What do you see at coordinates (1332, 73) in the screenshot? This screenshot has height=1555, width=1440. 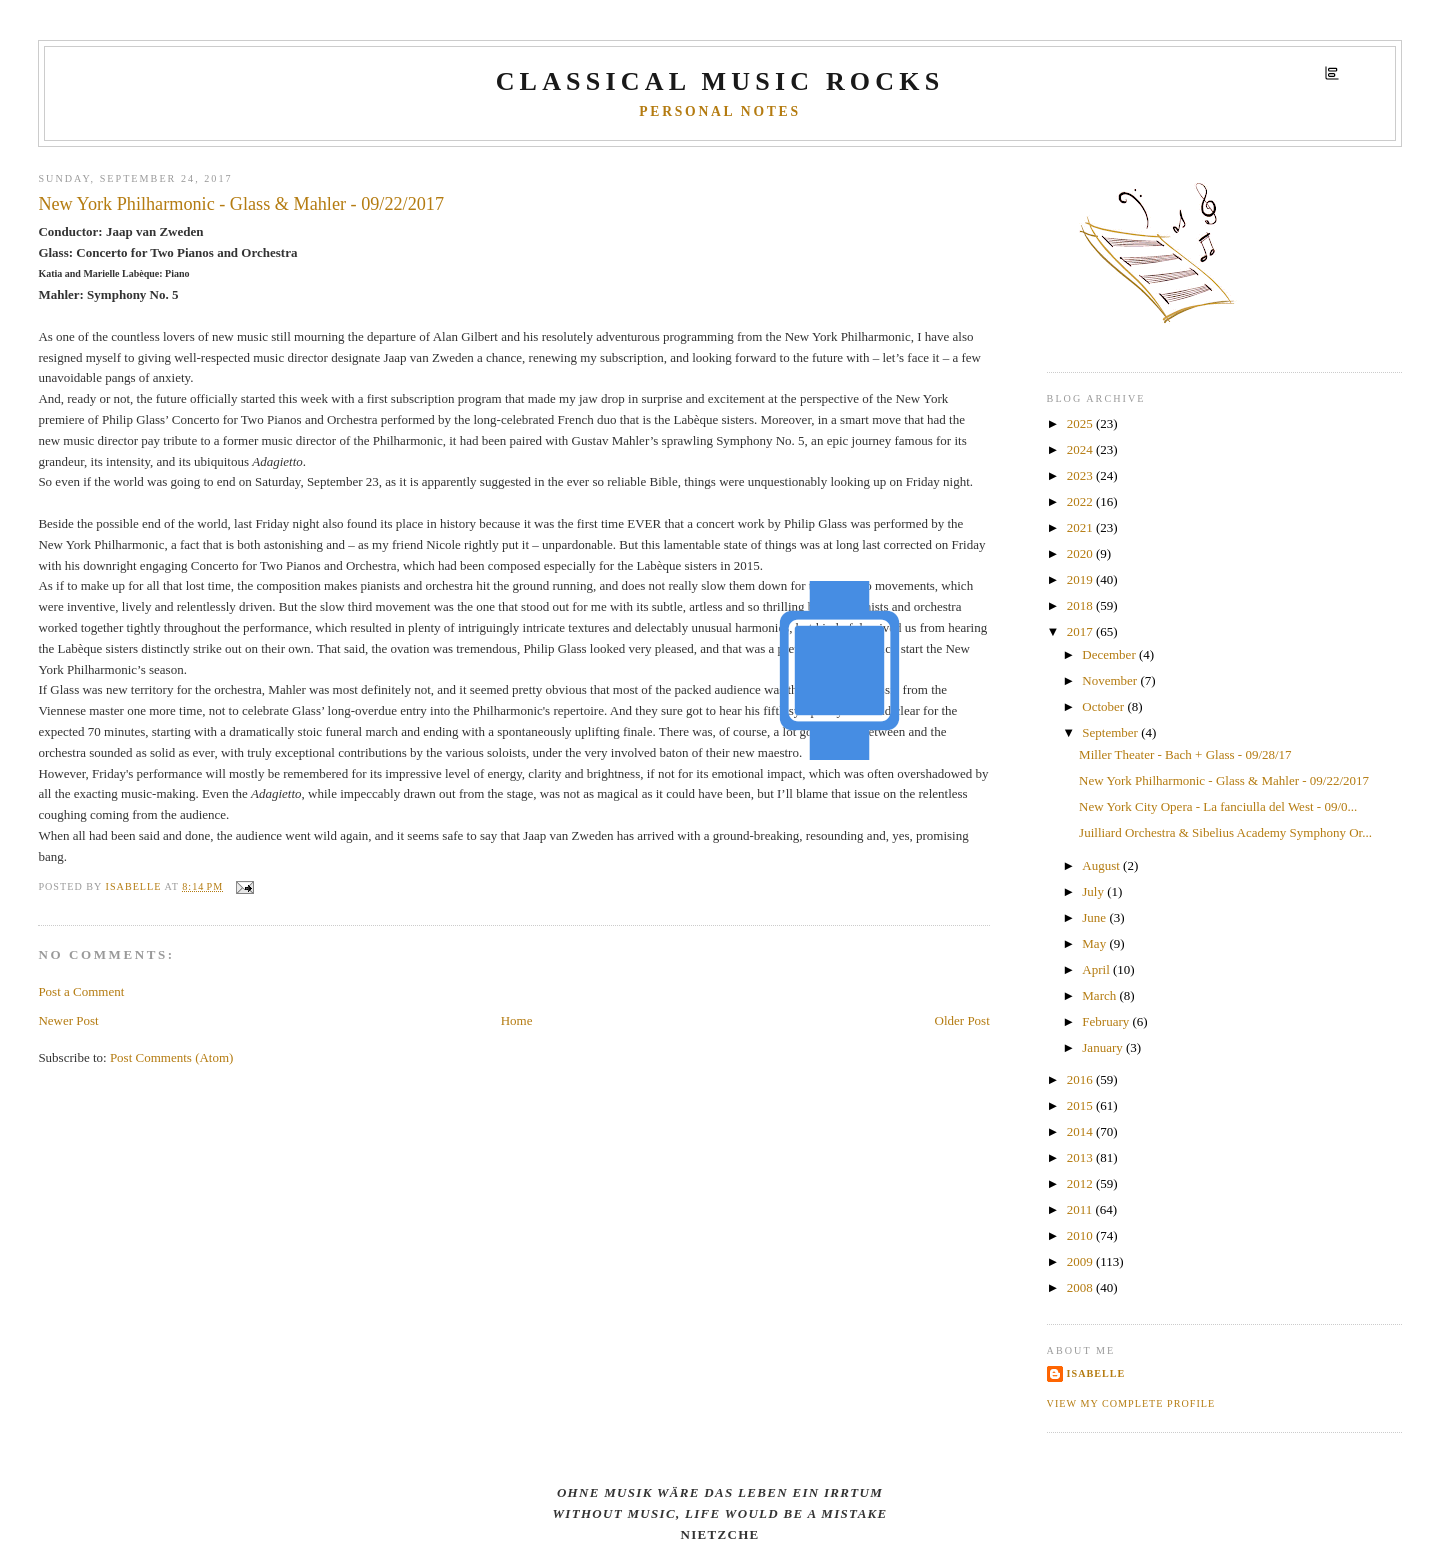 I see `view analytics or statistics` at bounding box center [1332, 73].